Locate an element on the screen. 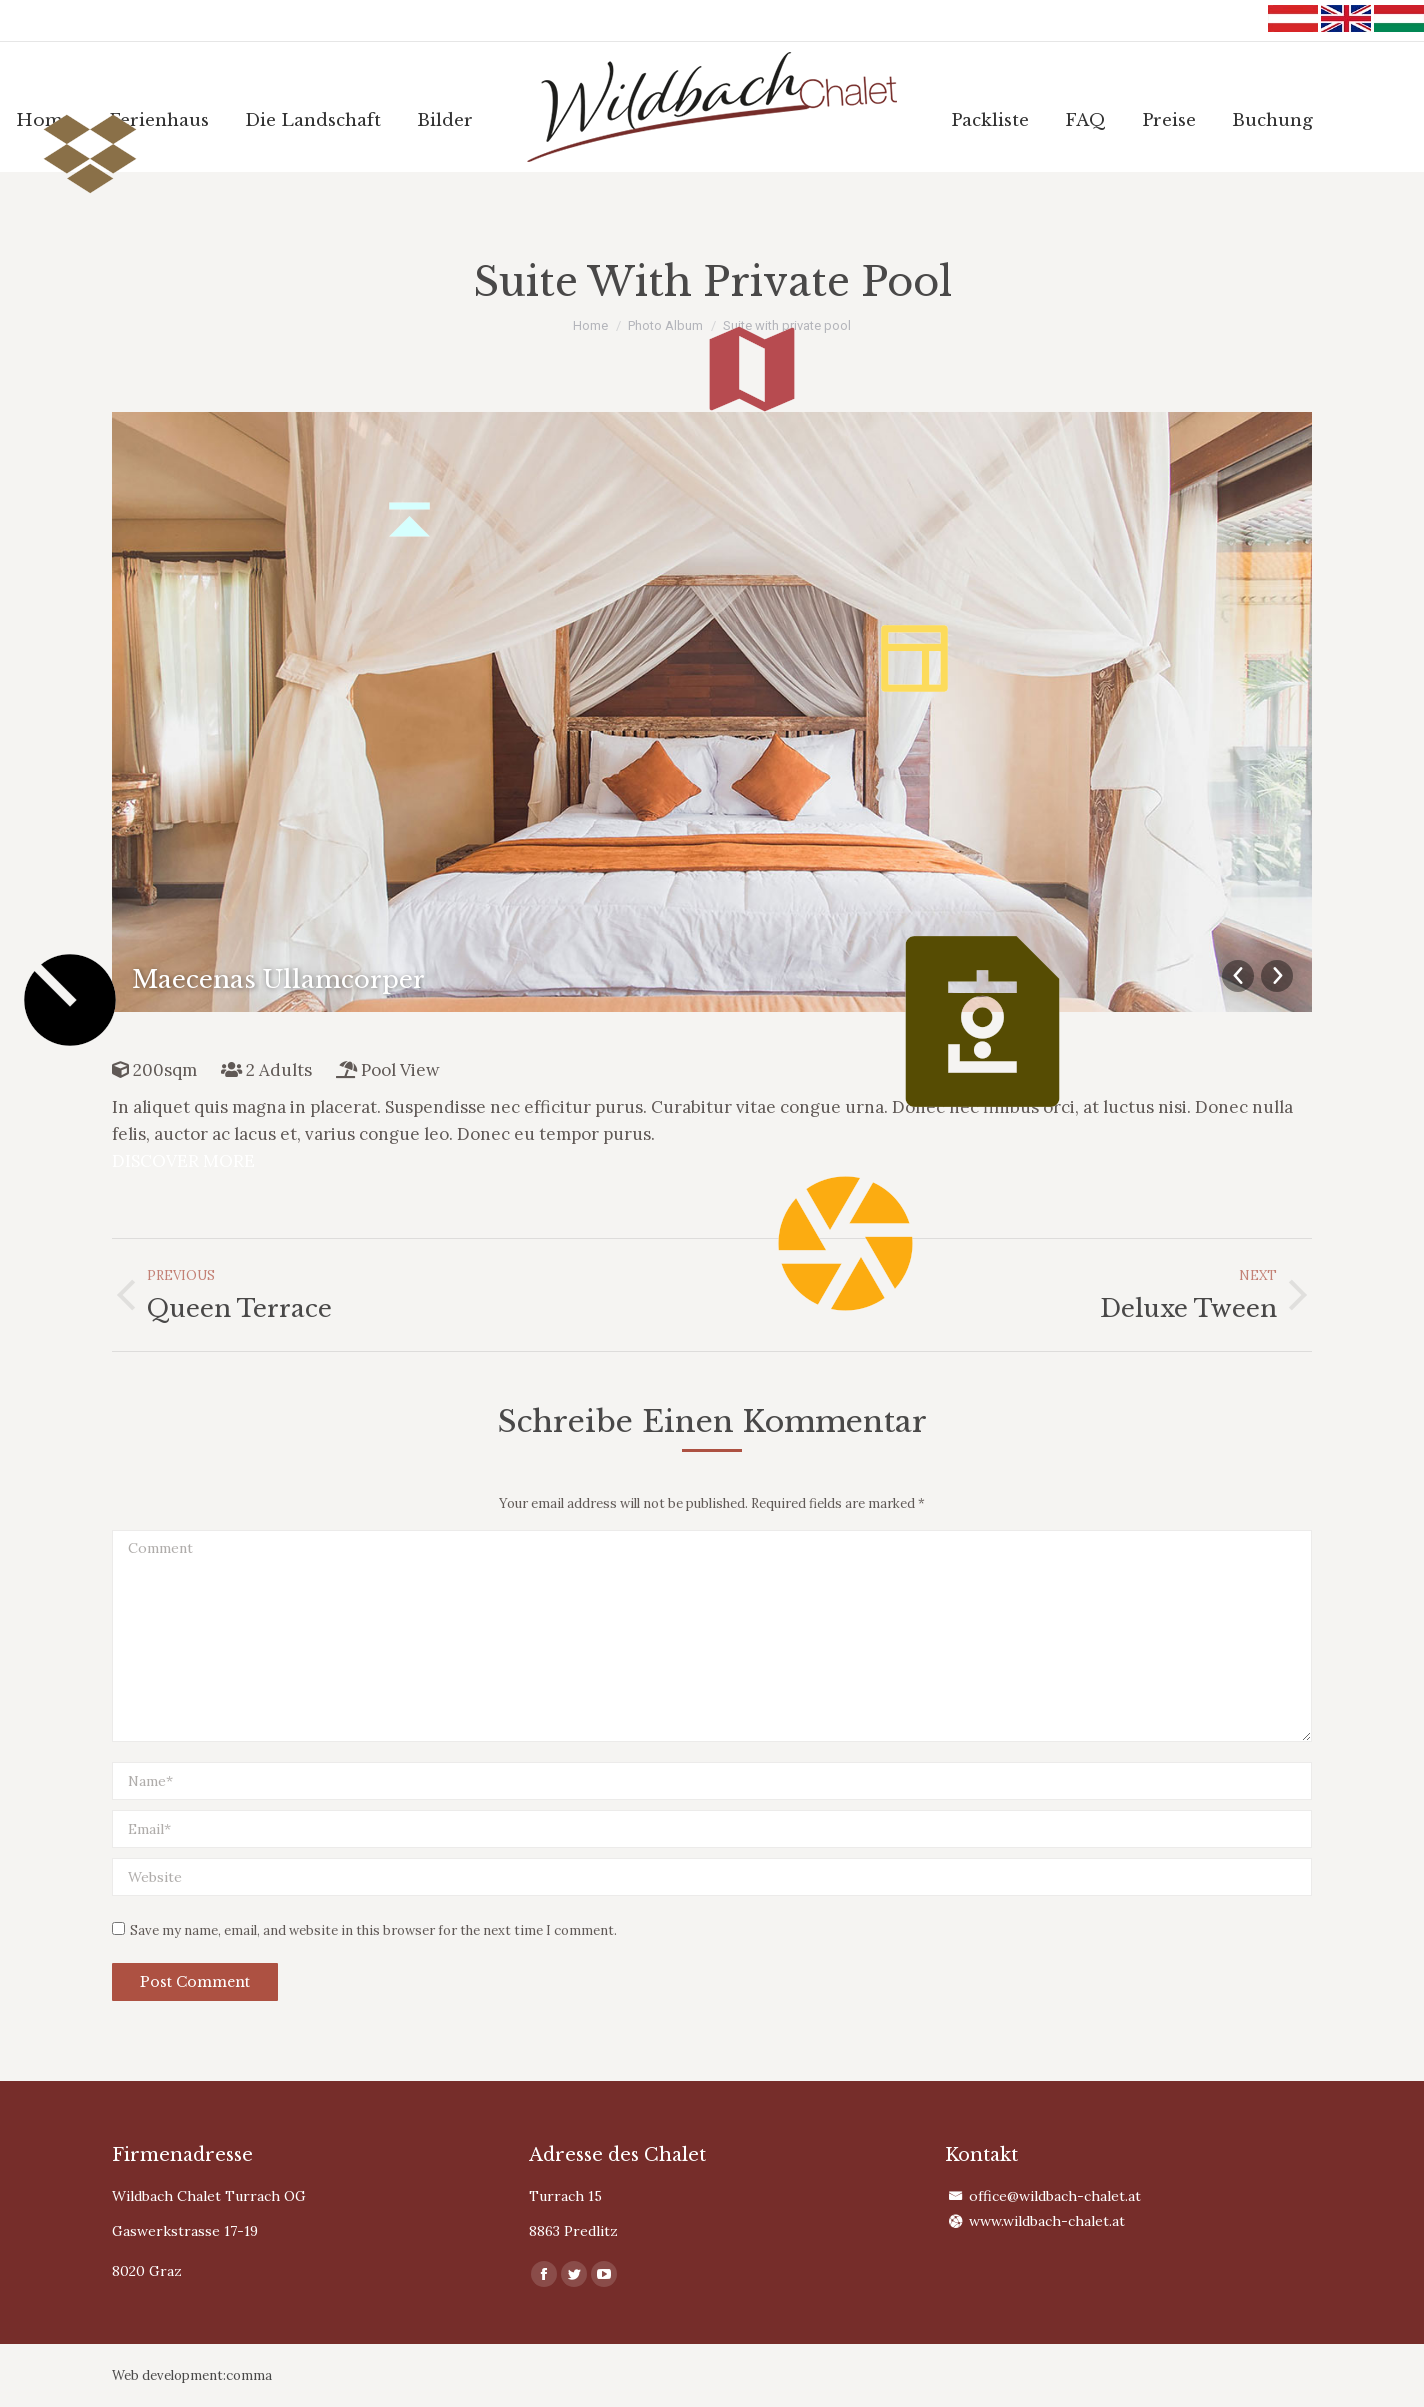 This screenshot has width=1424, height=2407. open a Hangul Word Processor (.hwp) document is located at coordinates (982, 1021).